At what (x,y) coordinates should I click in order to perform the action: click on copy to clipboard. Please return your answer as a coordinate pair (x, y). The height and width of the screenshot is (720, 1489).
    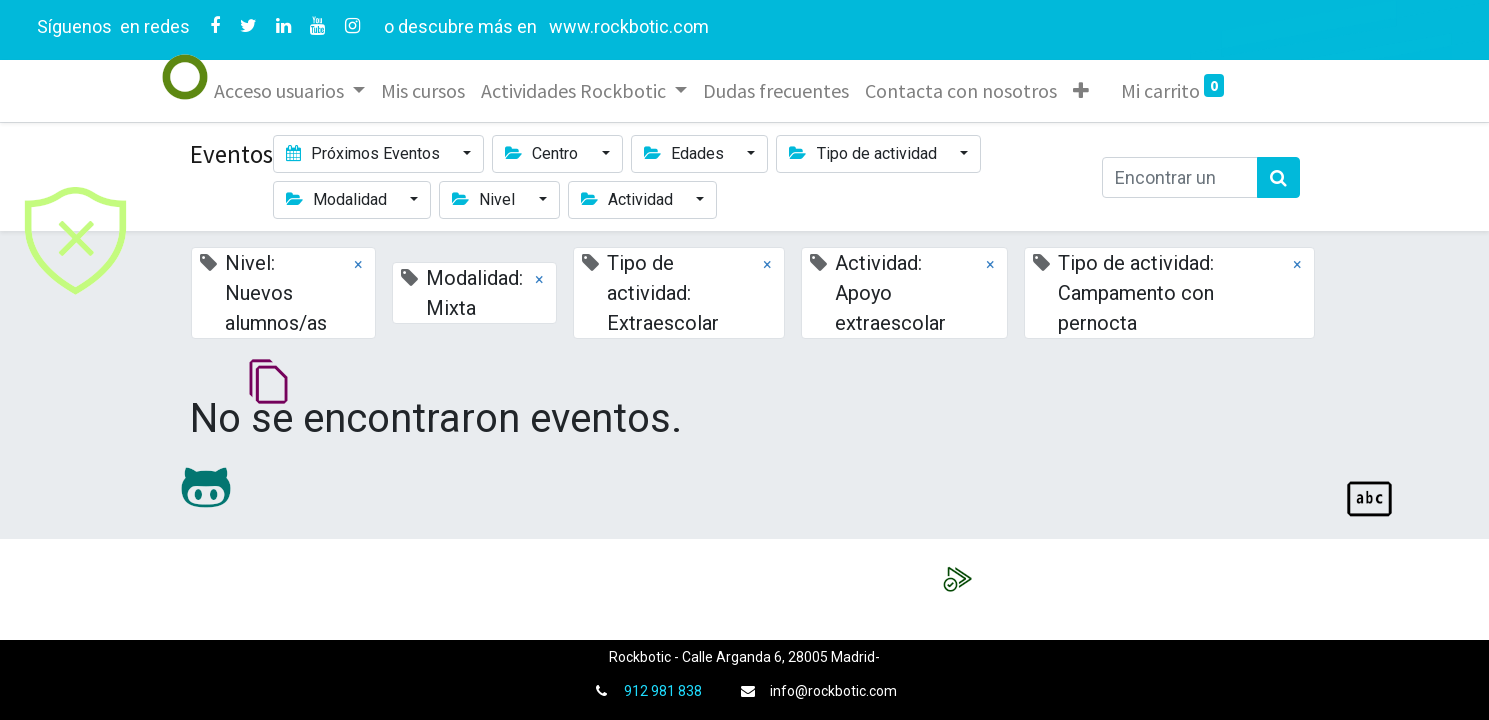
    Looking at the image, I should click on (268, 381).